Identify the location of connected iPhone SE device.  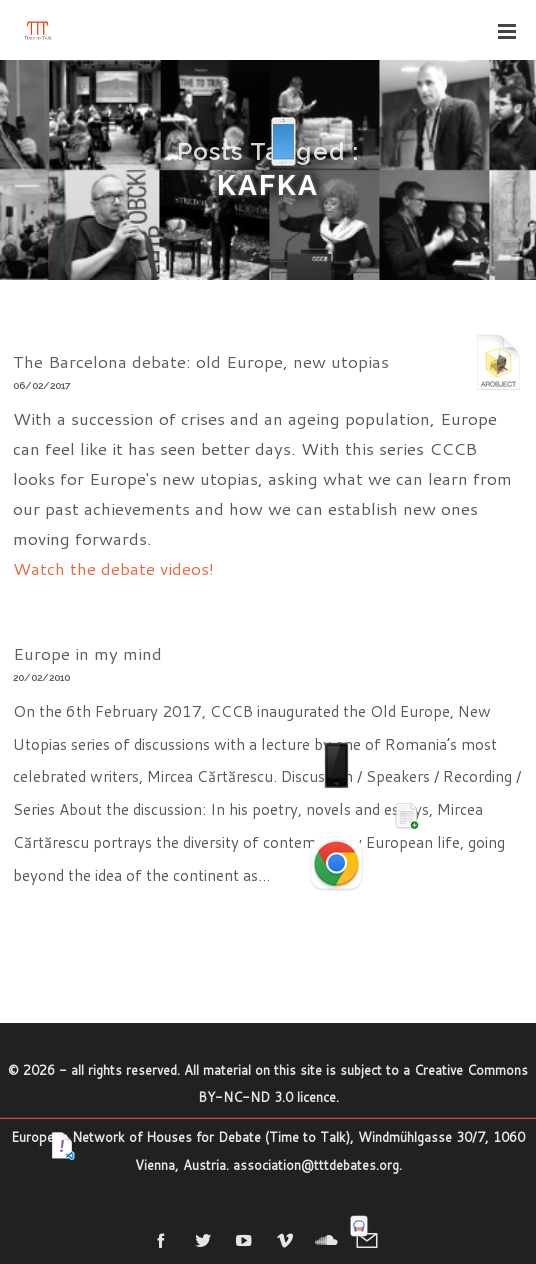
(283, 142).